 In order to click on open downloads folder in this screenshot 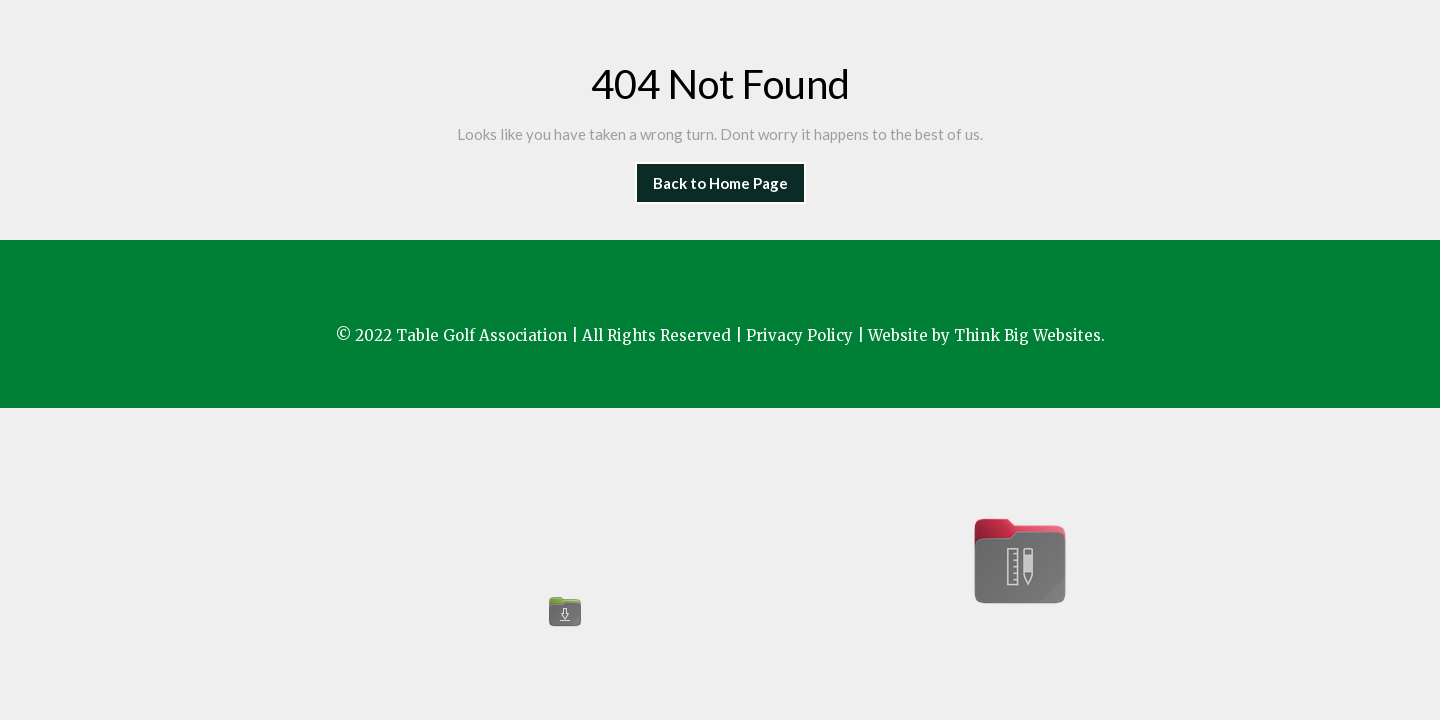, I will do `click(565, 611)`.